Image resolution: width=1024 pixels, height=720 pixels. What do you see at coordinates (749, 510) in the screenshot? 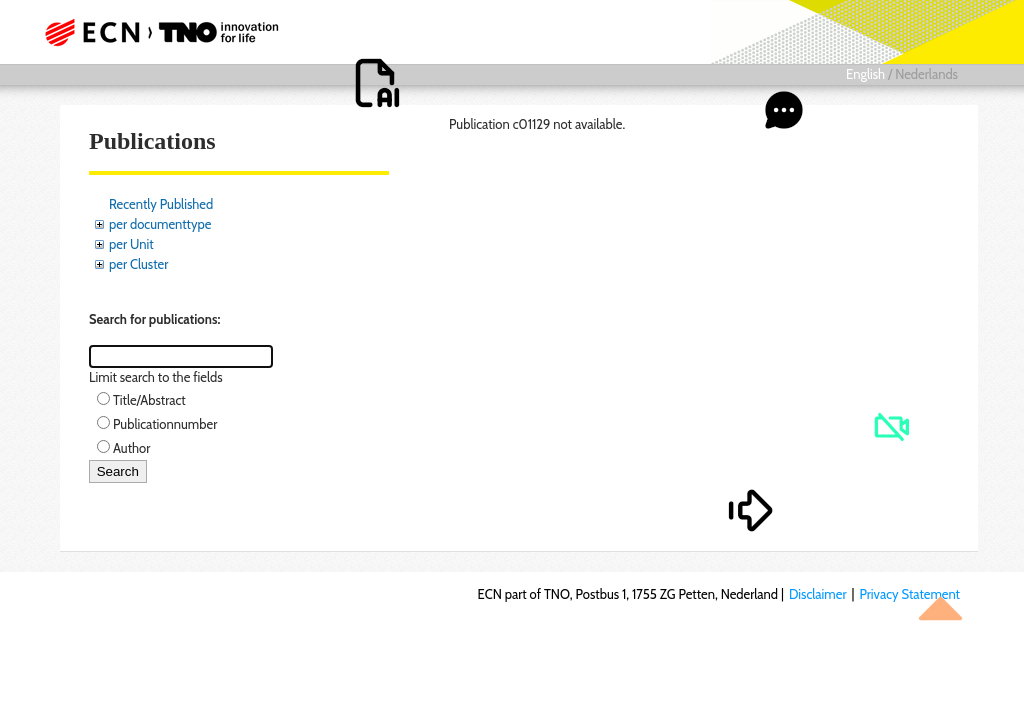
I see `skip to end or jump forward` at bounding box center [749, 510].